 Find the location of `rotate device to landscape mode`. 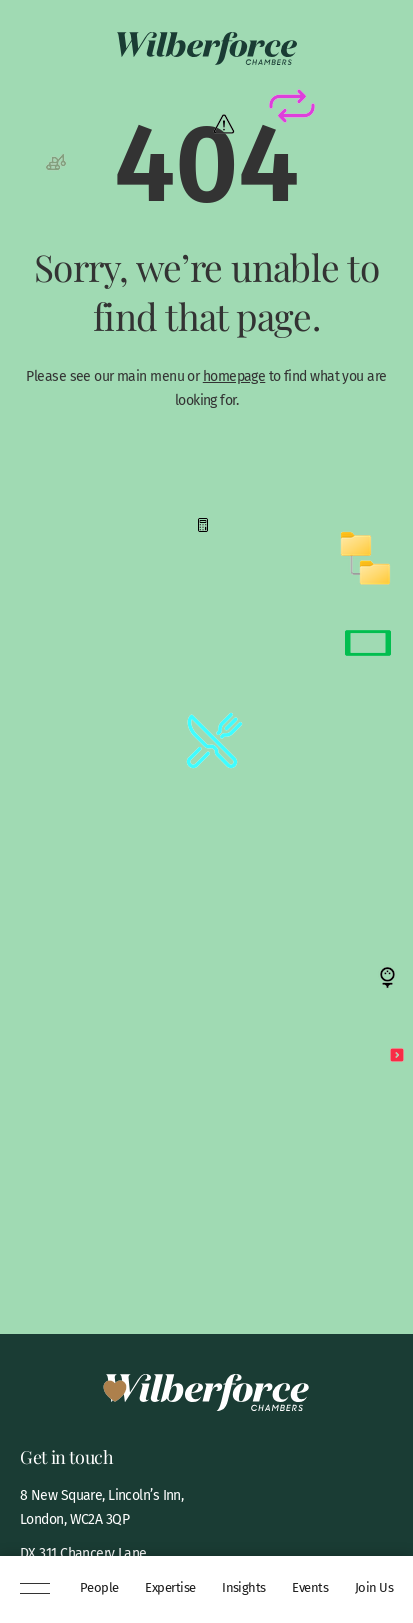

rotate device to landscape mode is located at coordinates (368, 643).